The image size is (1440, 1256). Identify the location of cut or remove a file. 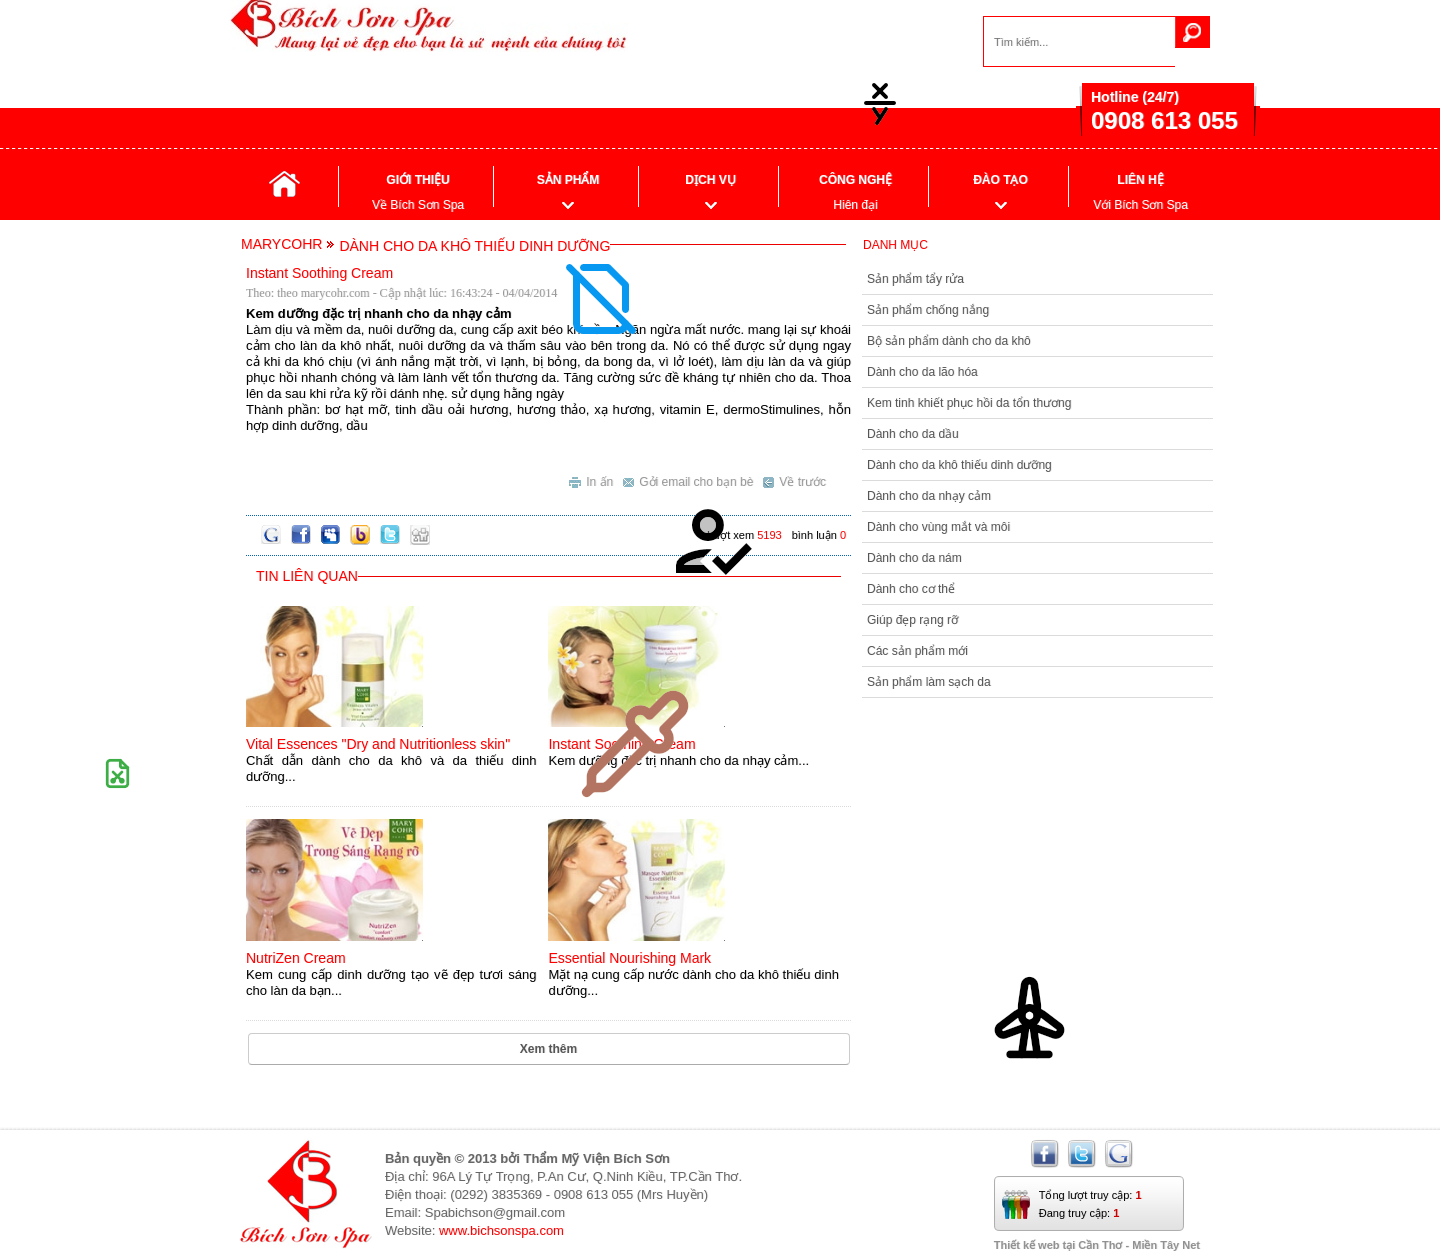
(117, 773).